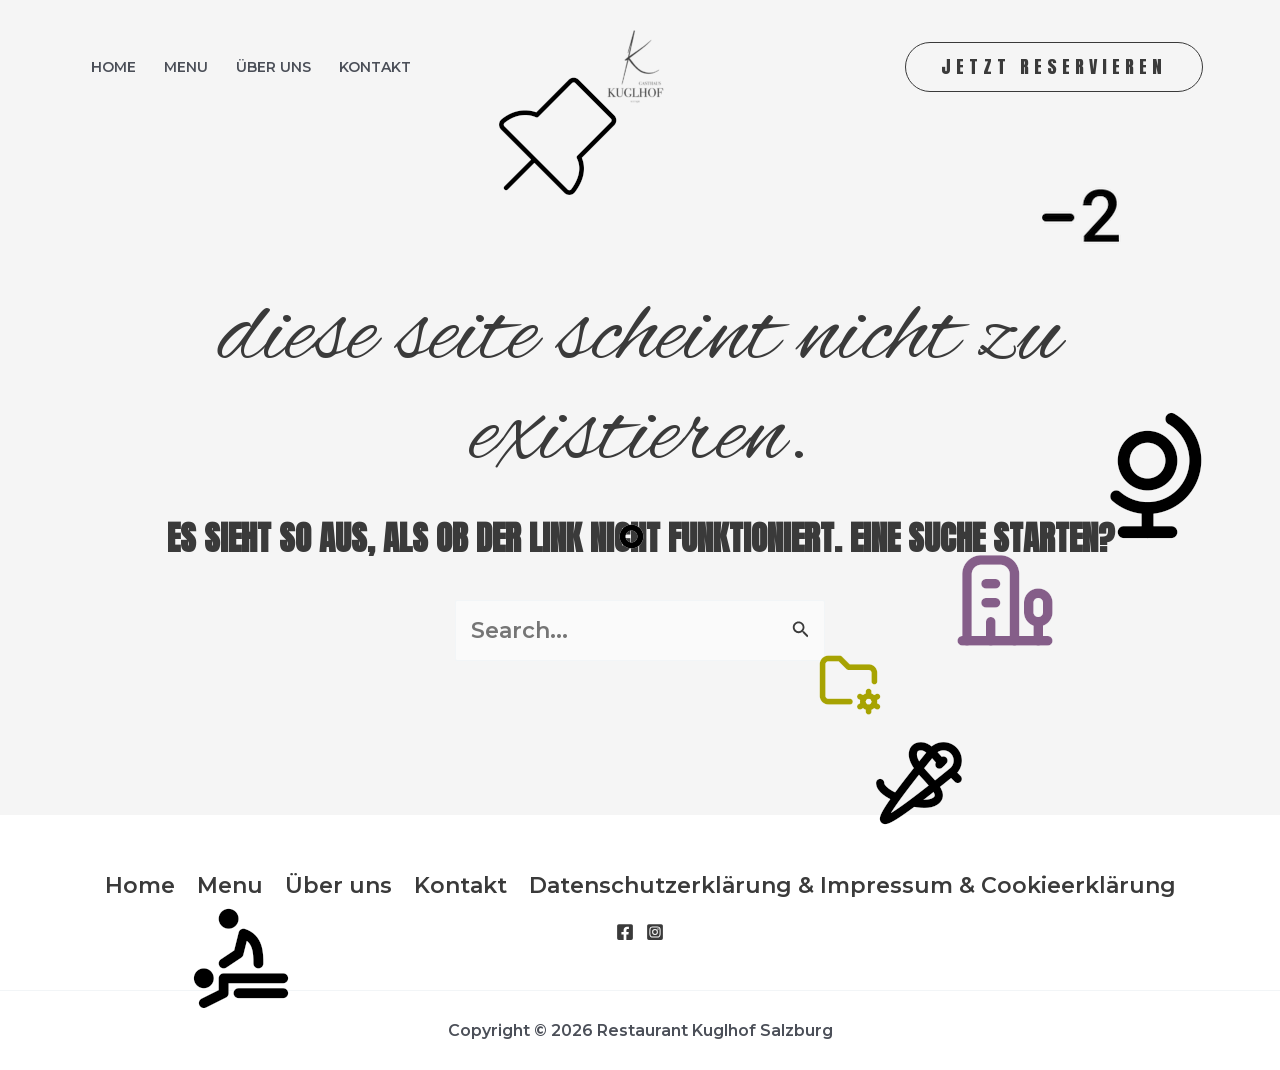  Describe the element at coordinates (553, 141) in the screenshot. I see `pin an item to keep it visible` at that location.